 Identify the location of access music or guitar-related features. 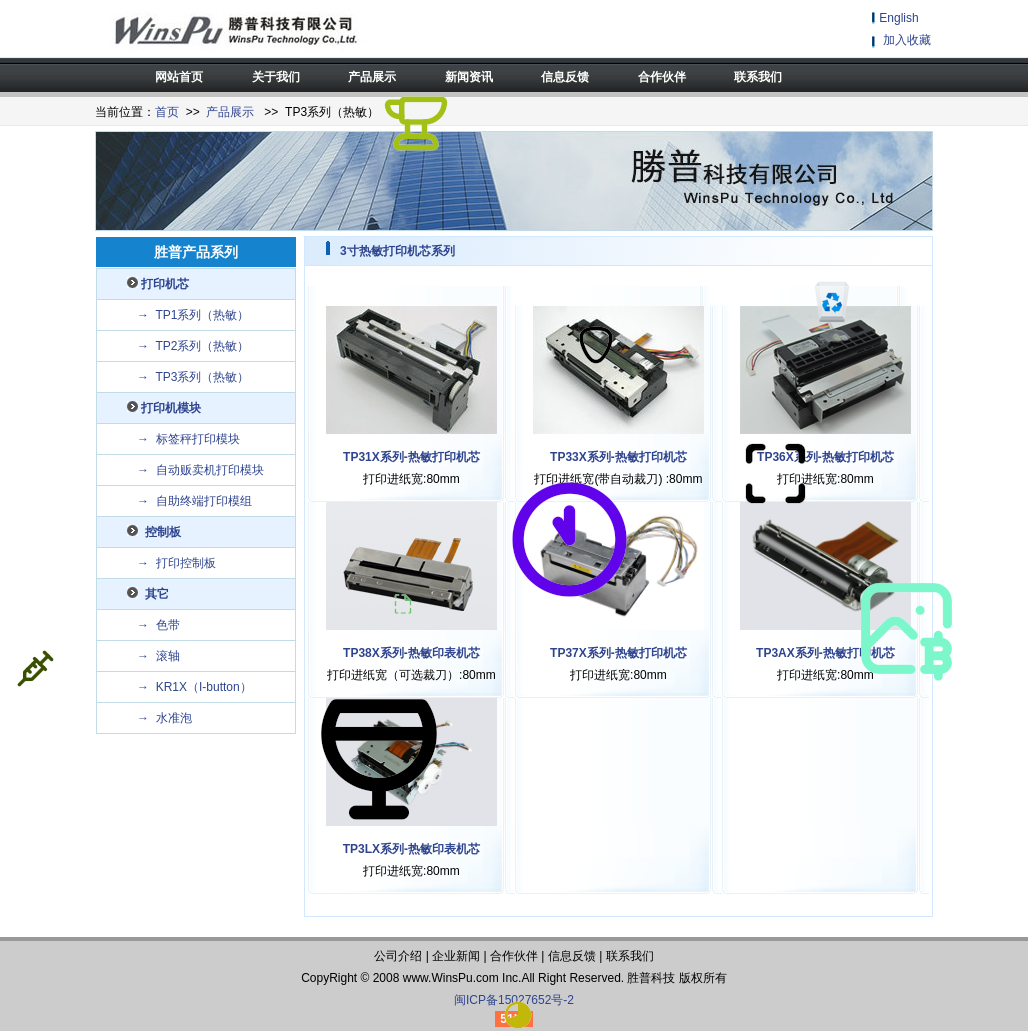
(596, 345).